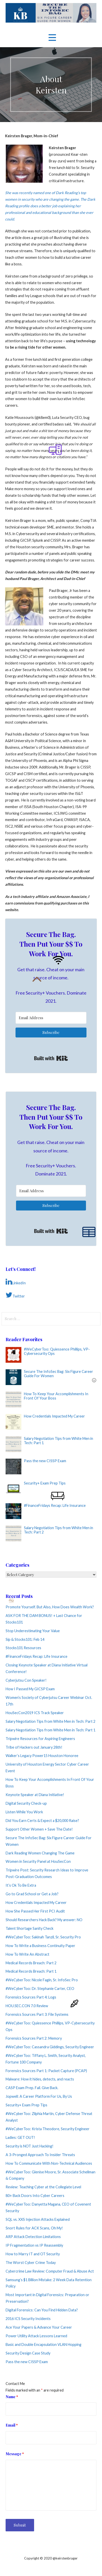 The width and height of the screenshot is (102, 2576). I want to click on view data in table format, so click(89, 1232).